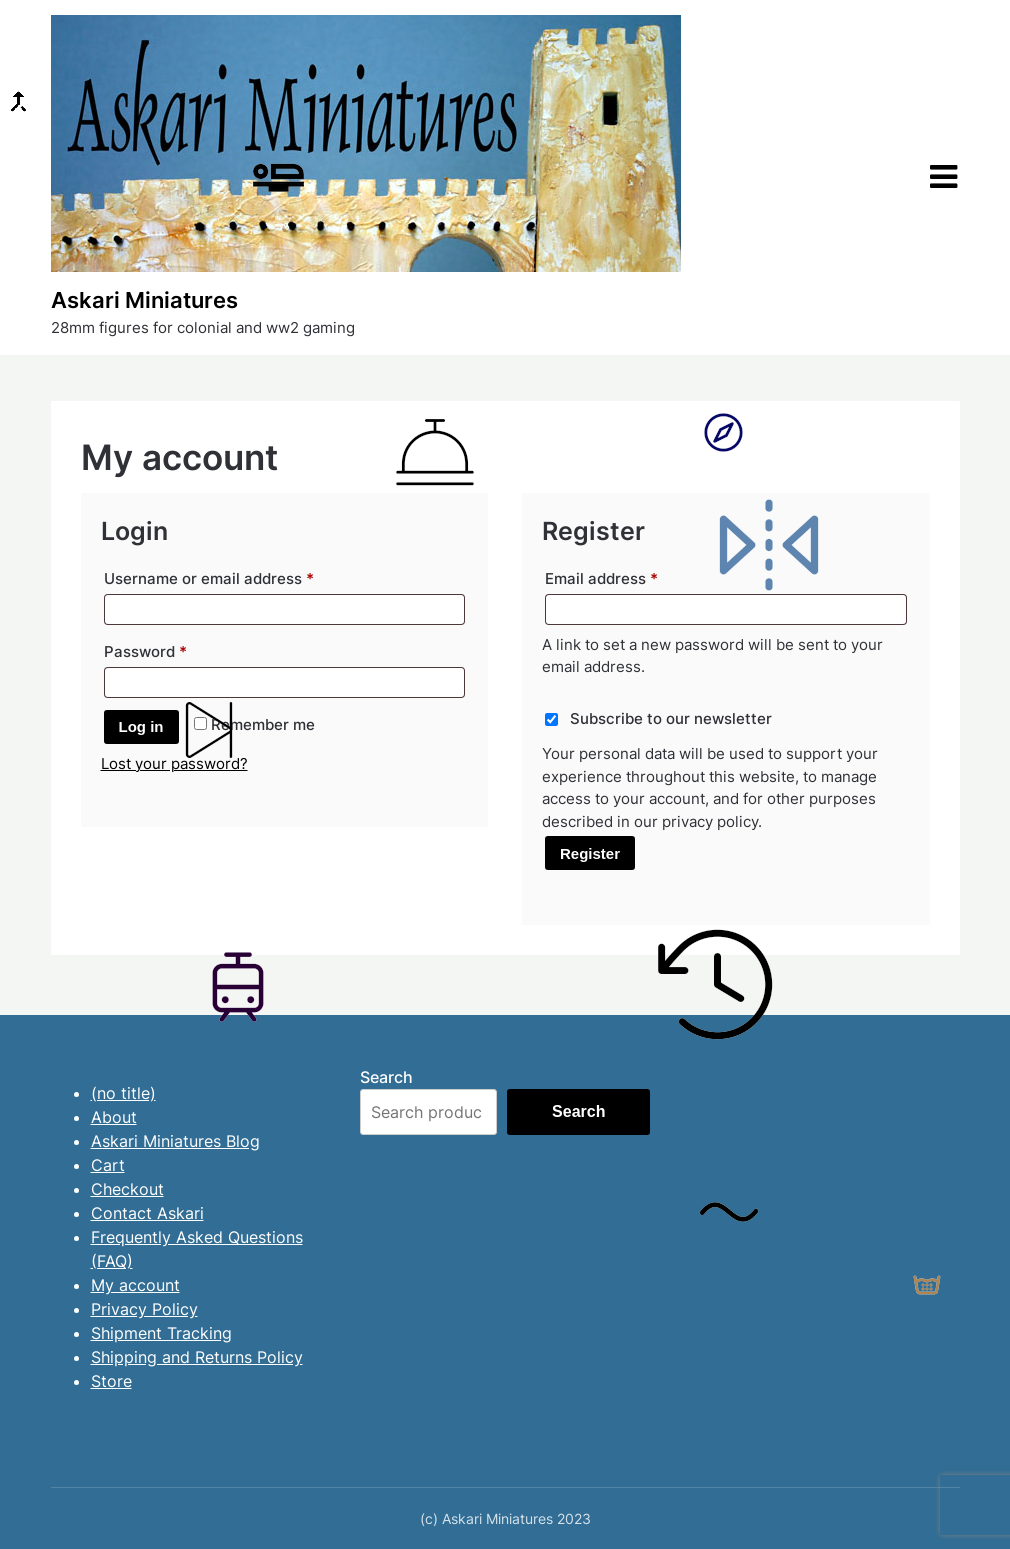 The height and width of the screenshot is (1549, 1010). I want to click on request service or assistance, so click(435, 455).